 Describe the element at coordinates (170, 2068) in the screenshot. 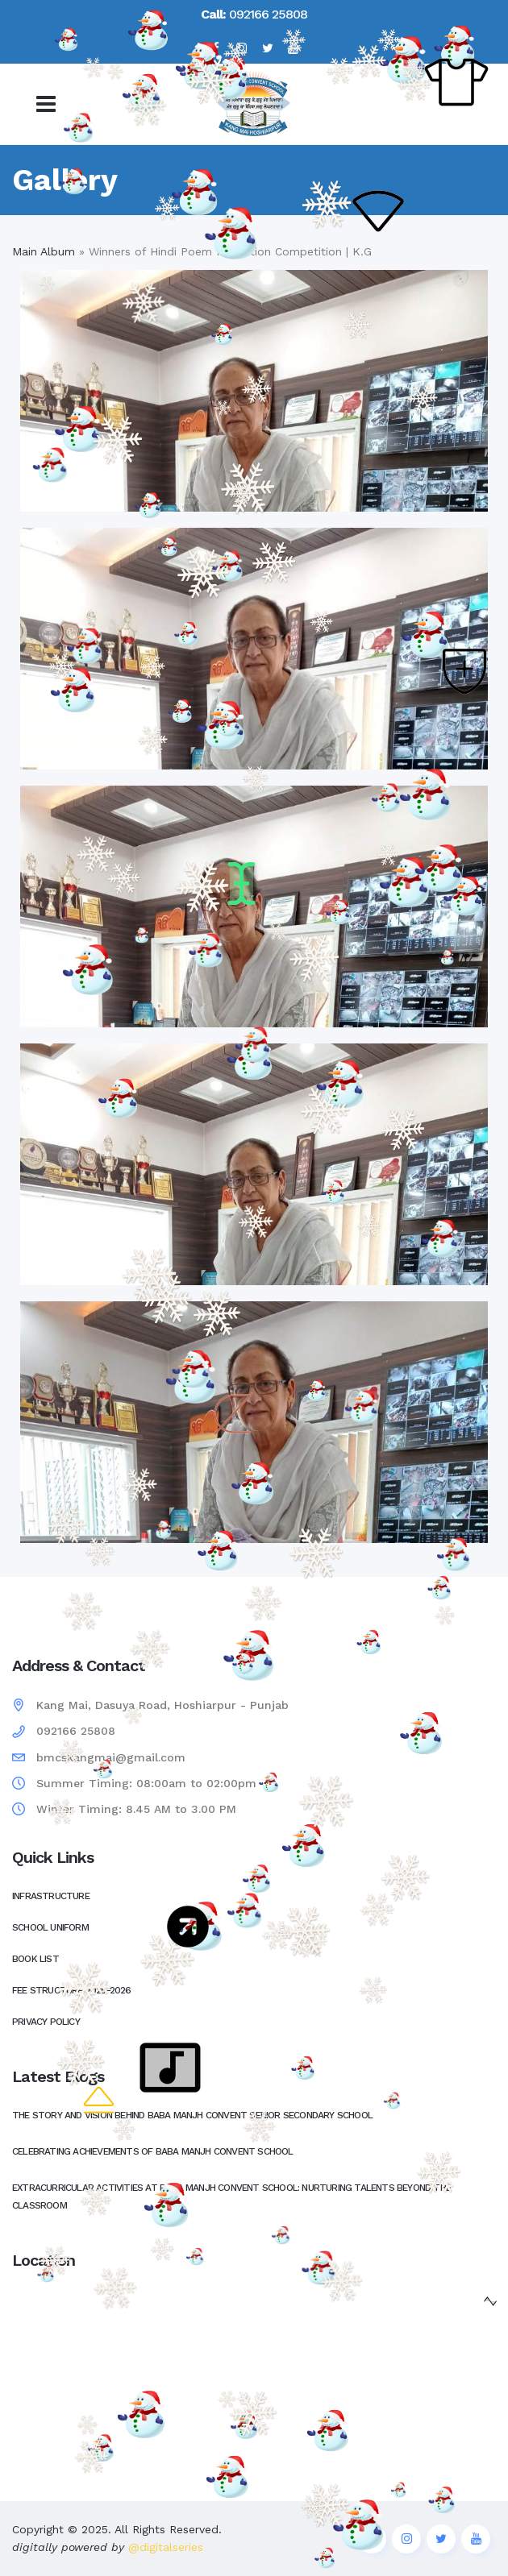

I see `play or view music videos` at that location.